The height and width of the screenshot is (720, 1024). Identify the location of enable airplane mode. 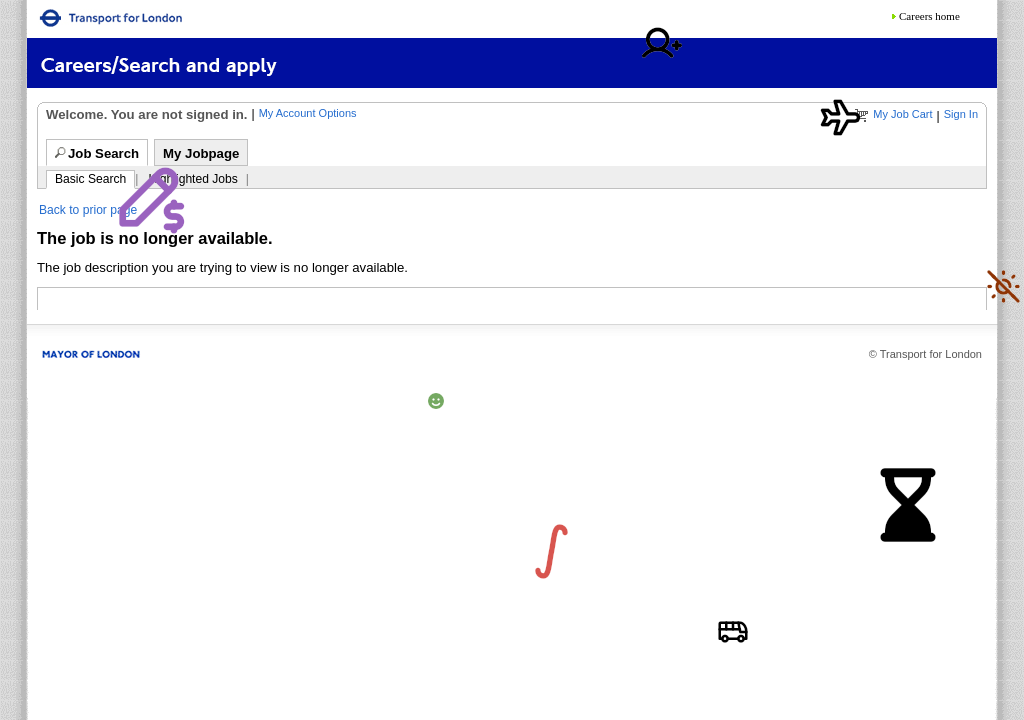
(840, 117).